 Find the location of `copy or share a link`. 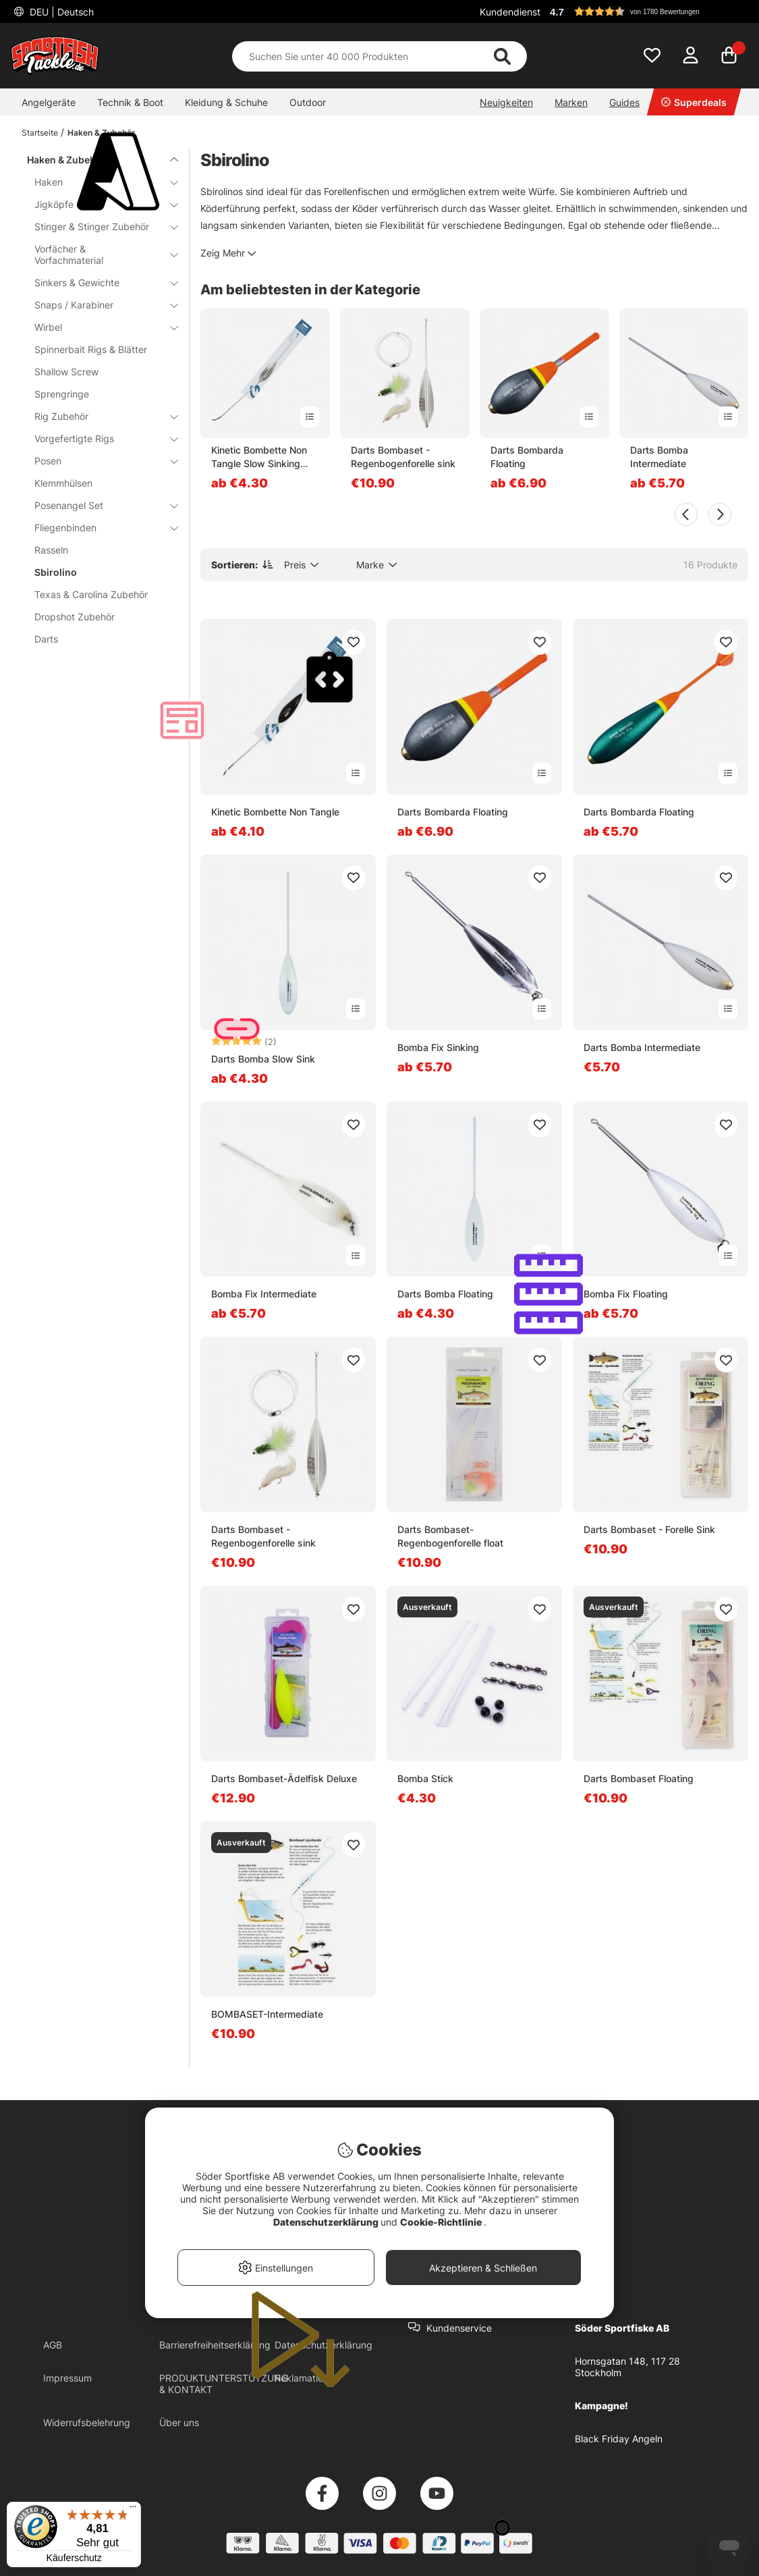

copy or share a link is located at coordinates (237, 1029).